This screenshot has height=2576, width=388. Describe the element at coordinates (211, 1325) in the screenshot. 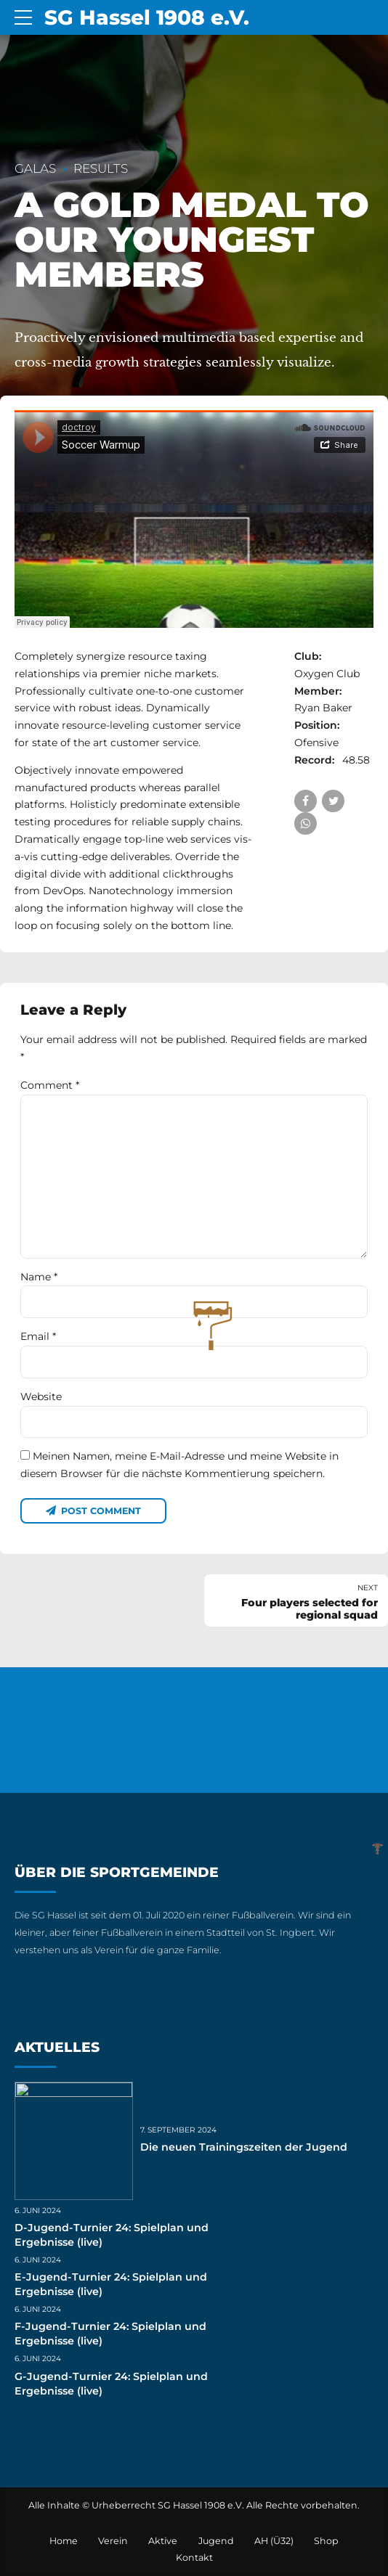

I see `customize theme or appearance settings` at that location.